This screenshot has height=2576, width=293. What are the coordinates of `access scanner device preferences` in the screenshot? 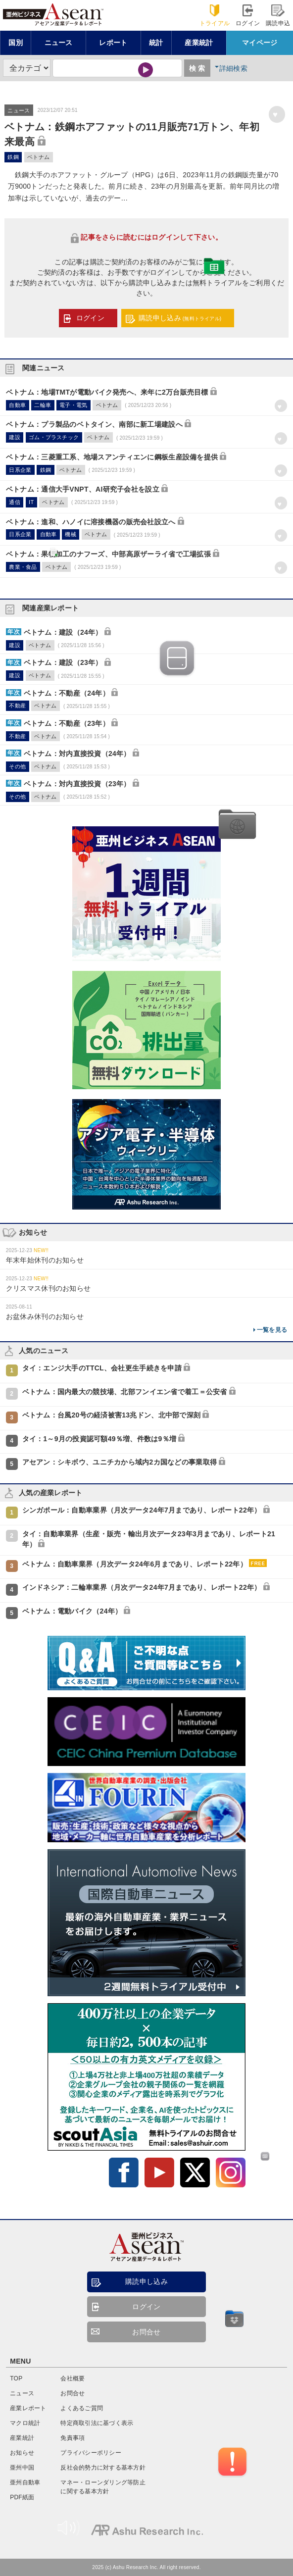 It's located at (177, 658).